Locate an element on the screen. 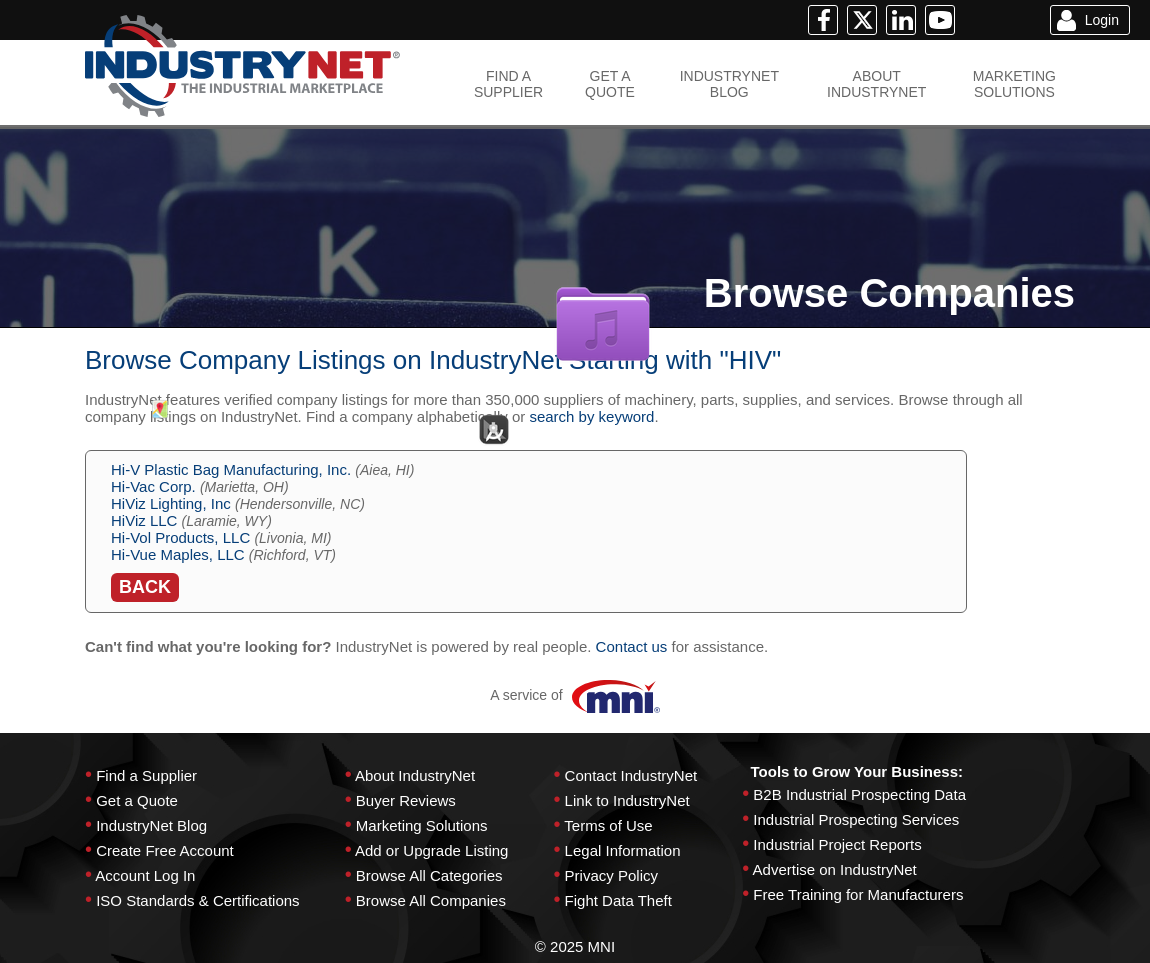 Image resolution: width=1150 pixels, height=963 pixels. open a GPX route or waypoint file is located at coordinates (160, 409).